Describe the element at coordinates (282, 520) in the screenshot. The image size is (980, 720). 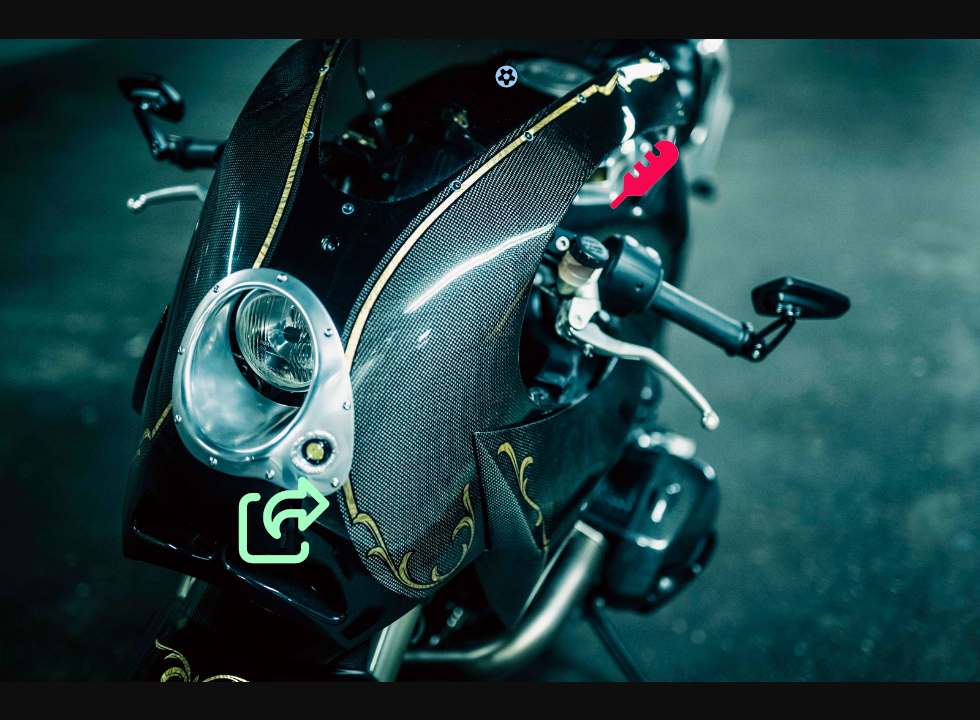
I see `share this content` at that location.